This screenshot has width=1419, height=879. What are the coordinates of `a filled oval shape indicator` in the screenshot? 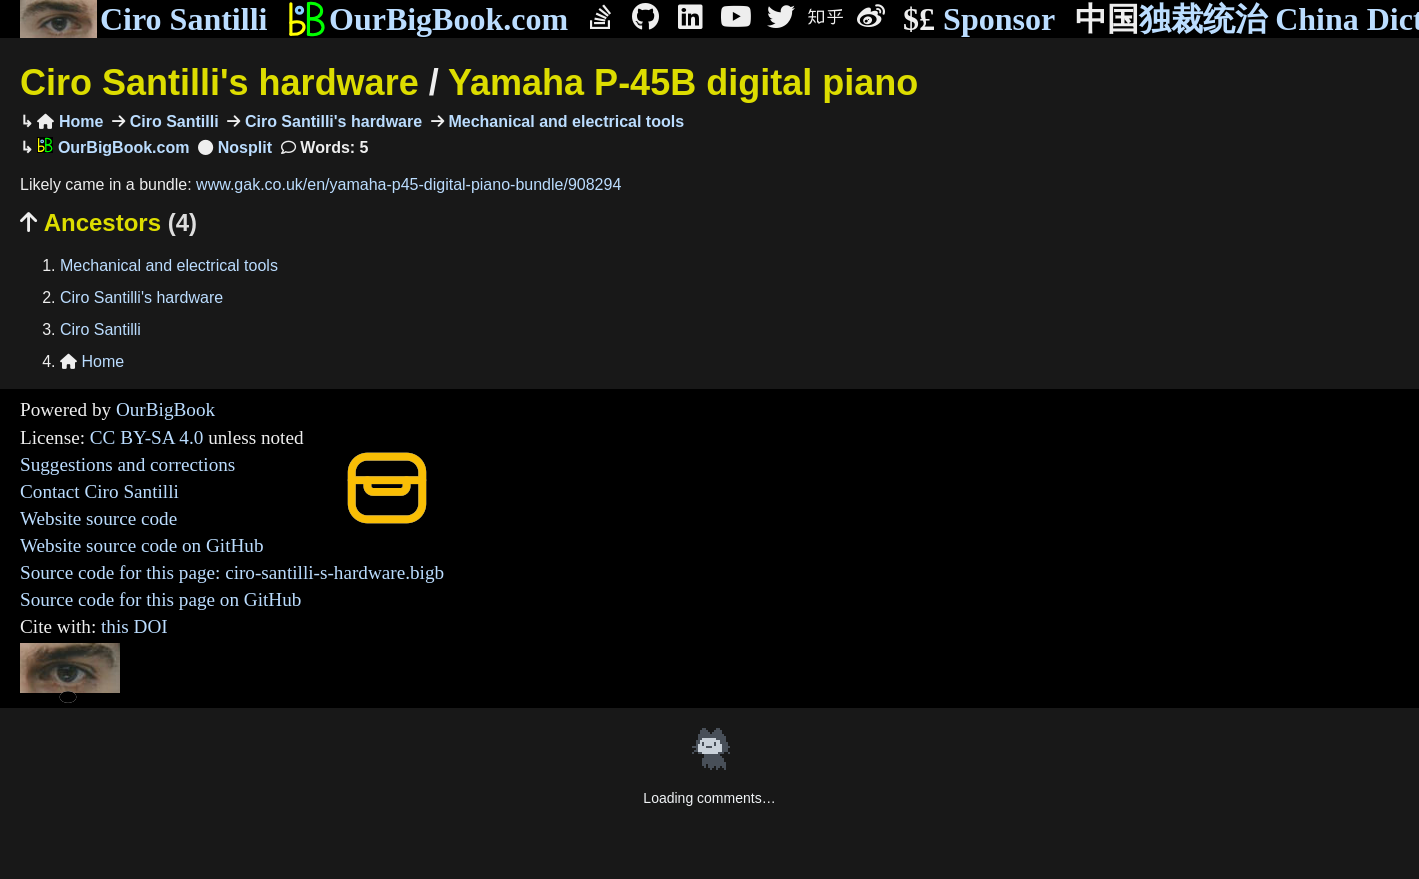 It's located at (68, 697).